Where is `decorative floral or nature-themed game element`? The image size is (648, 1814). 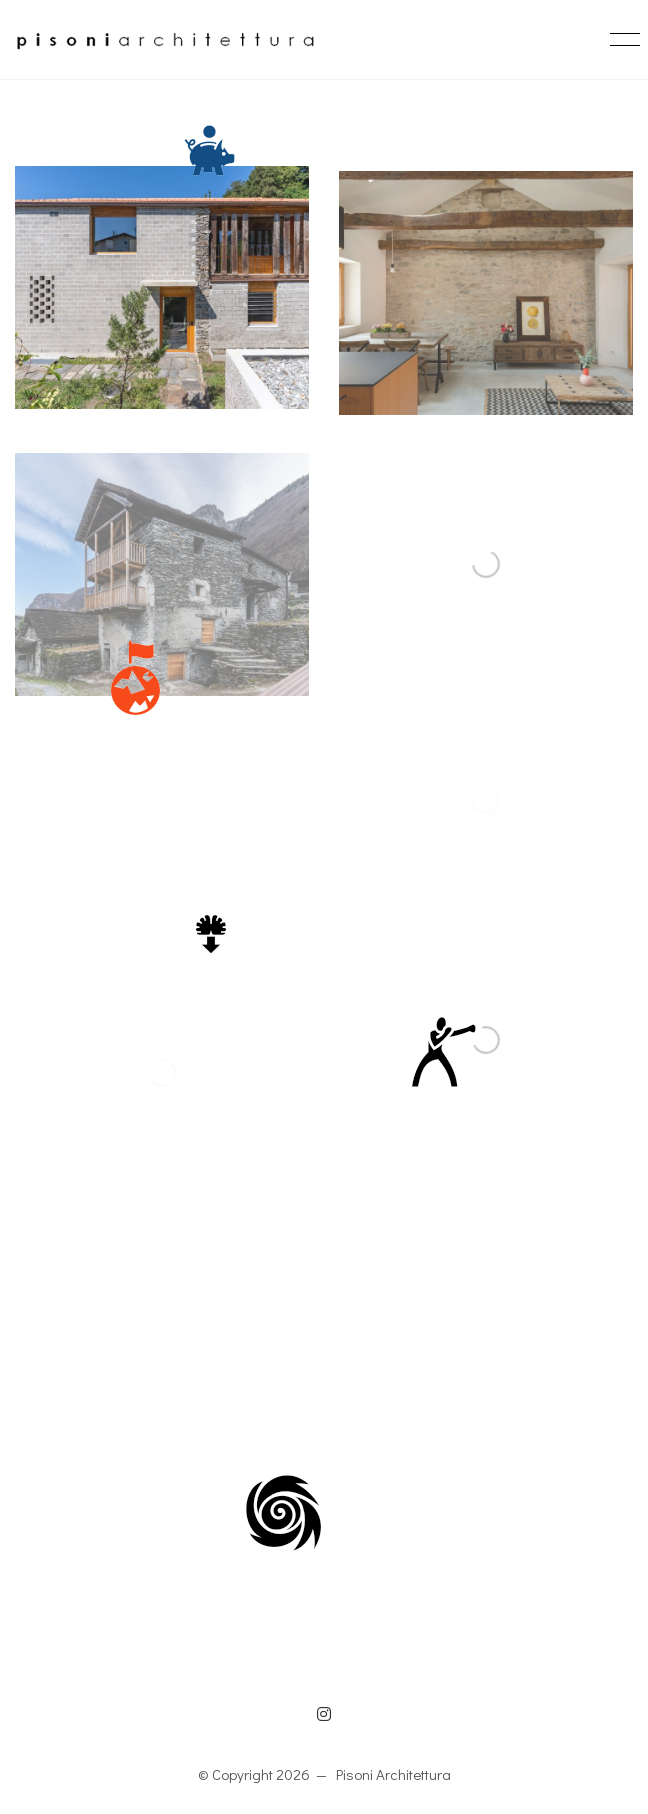
decorative floral or nature-themed game element is located at coordinates (283, 1513).